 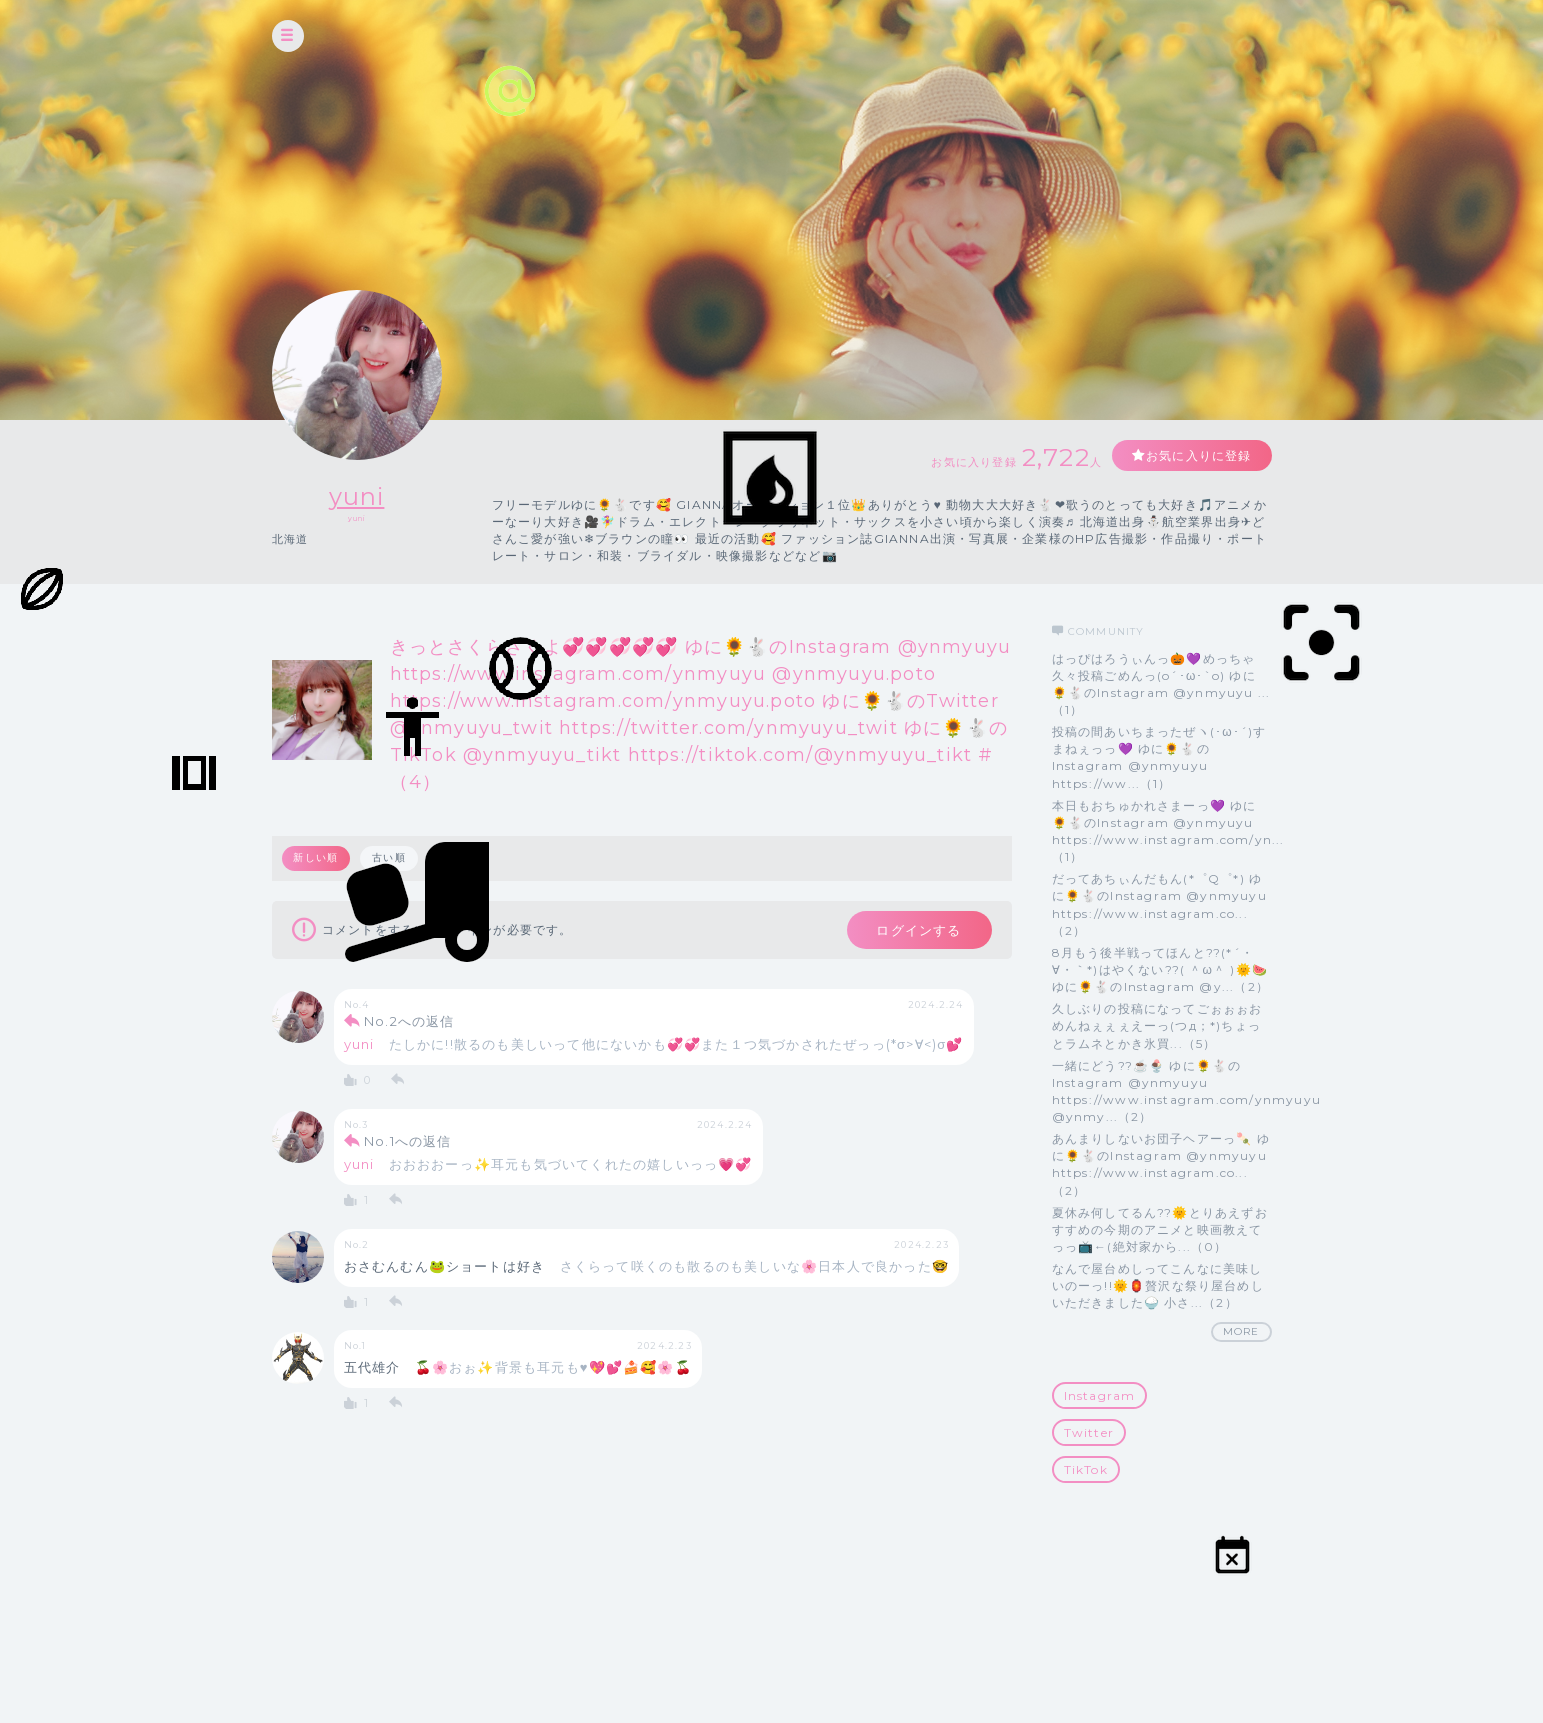 I want to click on access baseball or sports content, so click(x=520, y=668).